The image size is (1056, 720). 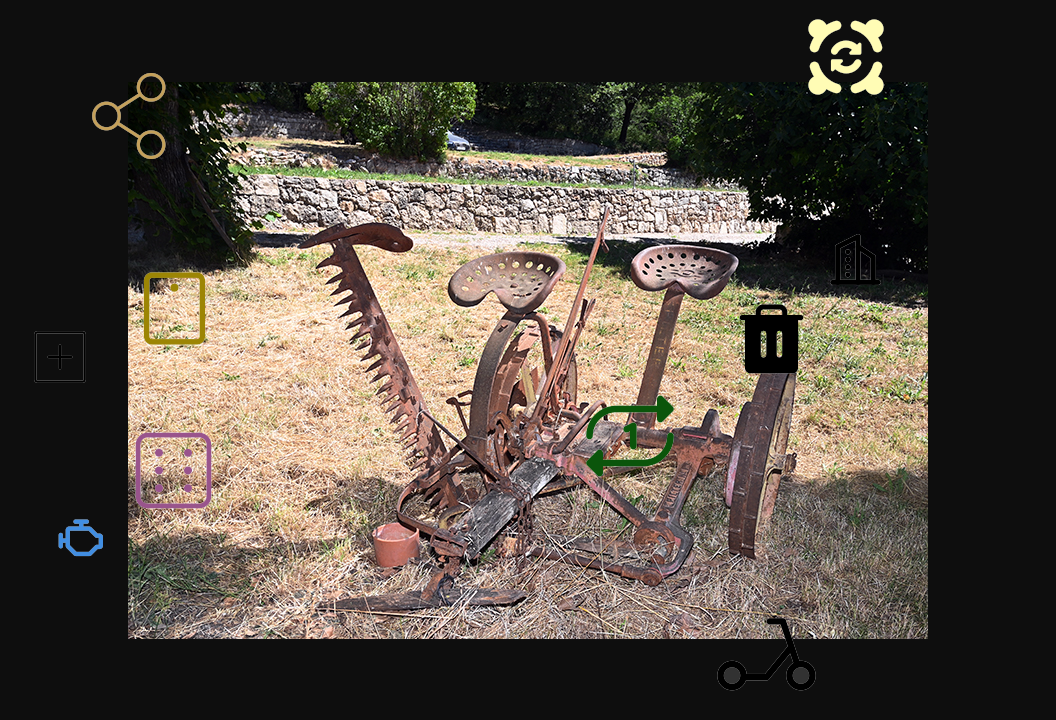 I want to click on tablet device with front-facing camera, so click(x=174, y=308).